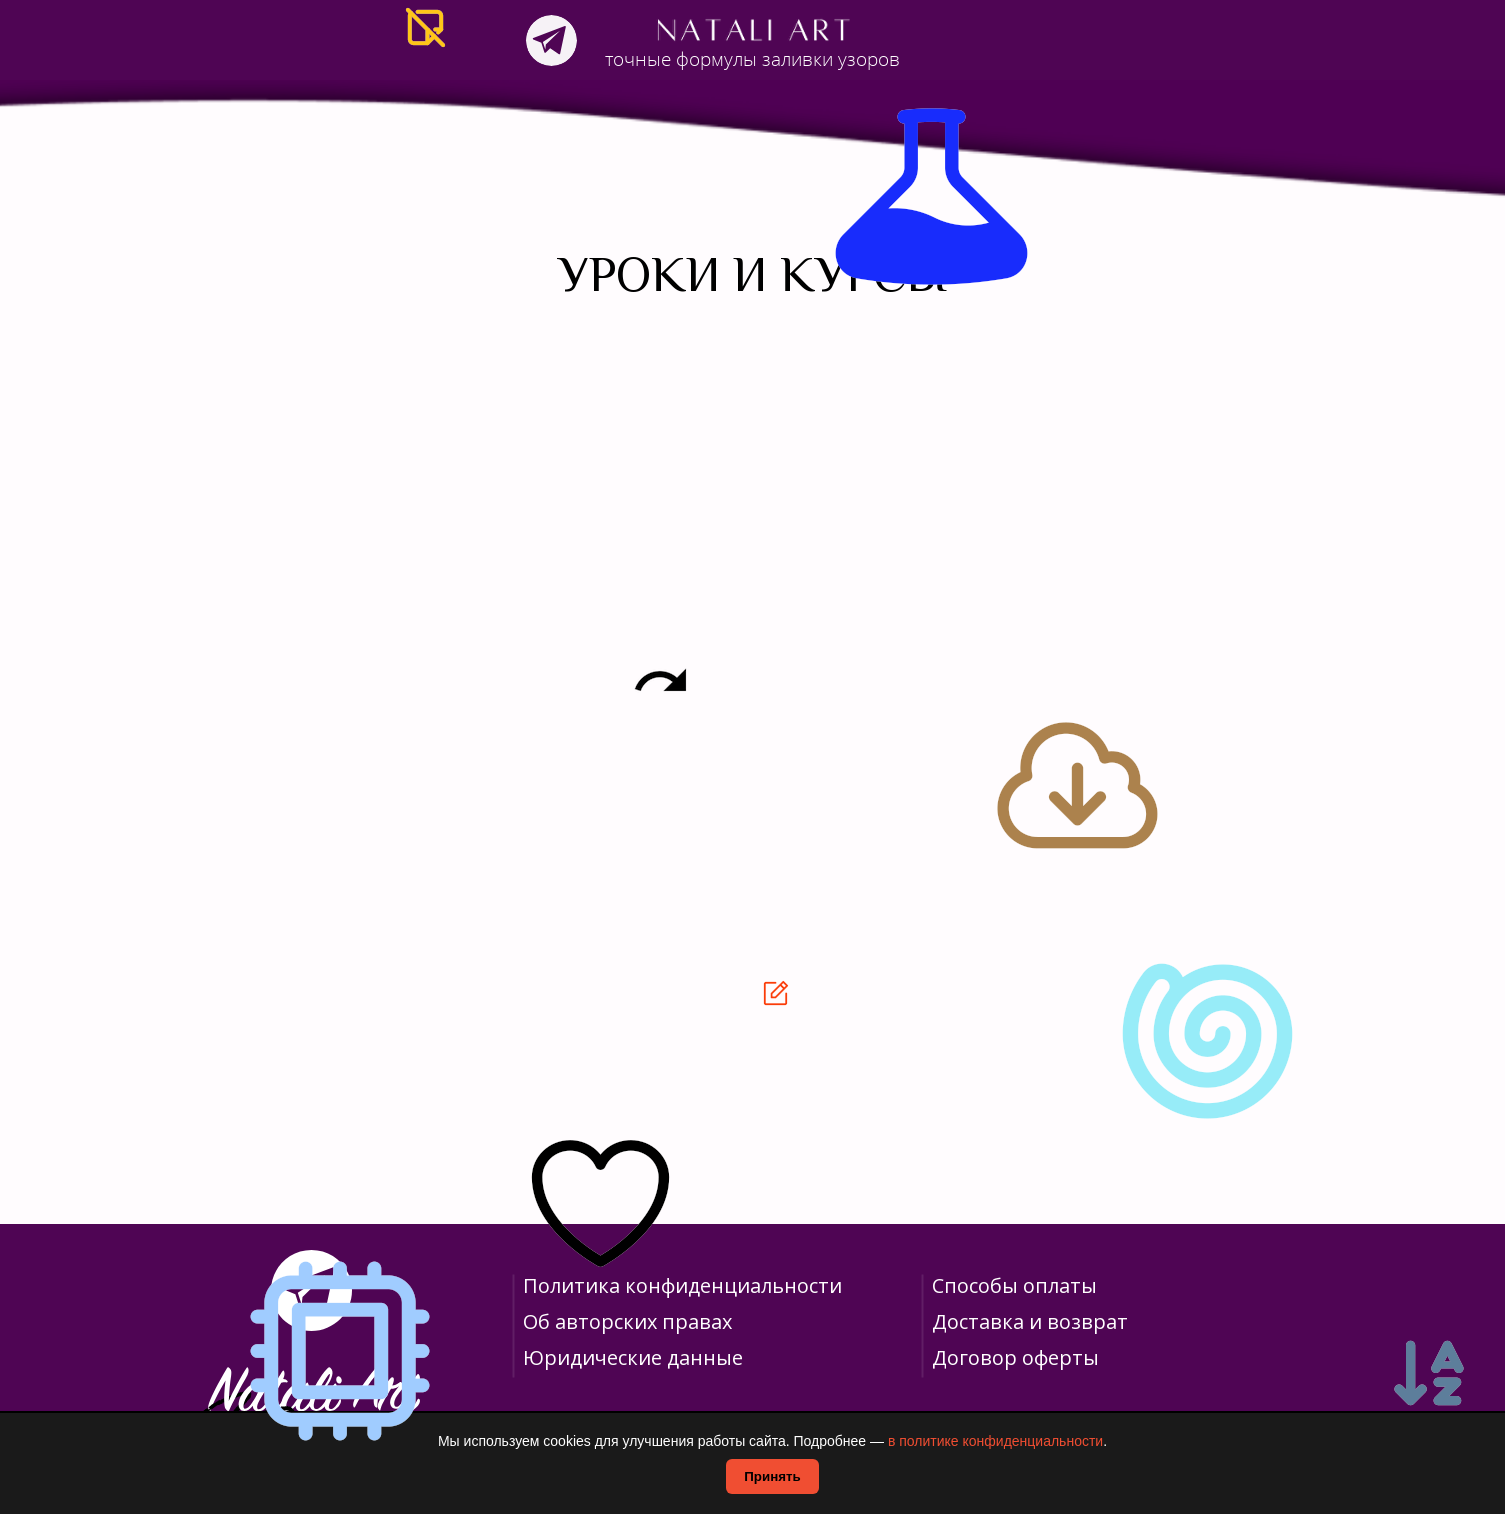 This screenshot has height=1514, width=1505. I want to click on access terminal or command line interface, so click(1207, 1041).